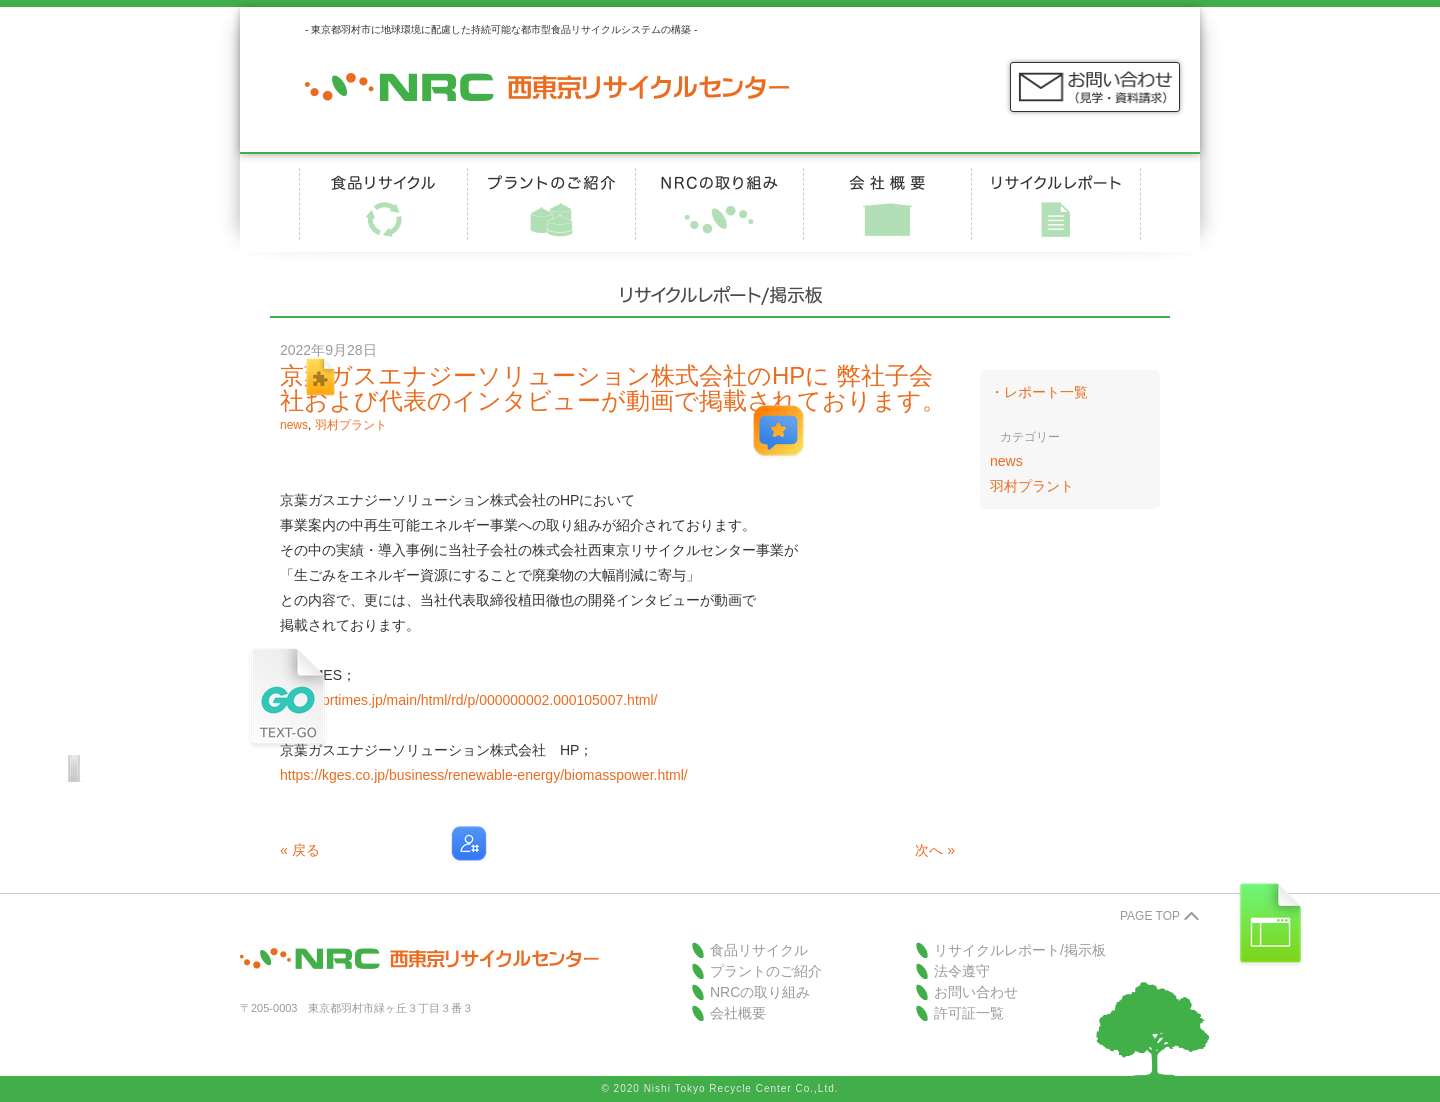 The height and width of the screenshot is (1102, 1440). I want to click on access administrator or sudo user preferences, so click(469, 844).